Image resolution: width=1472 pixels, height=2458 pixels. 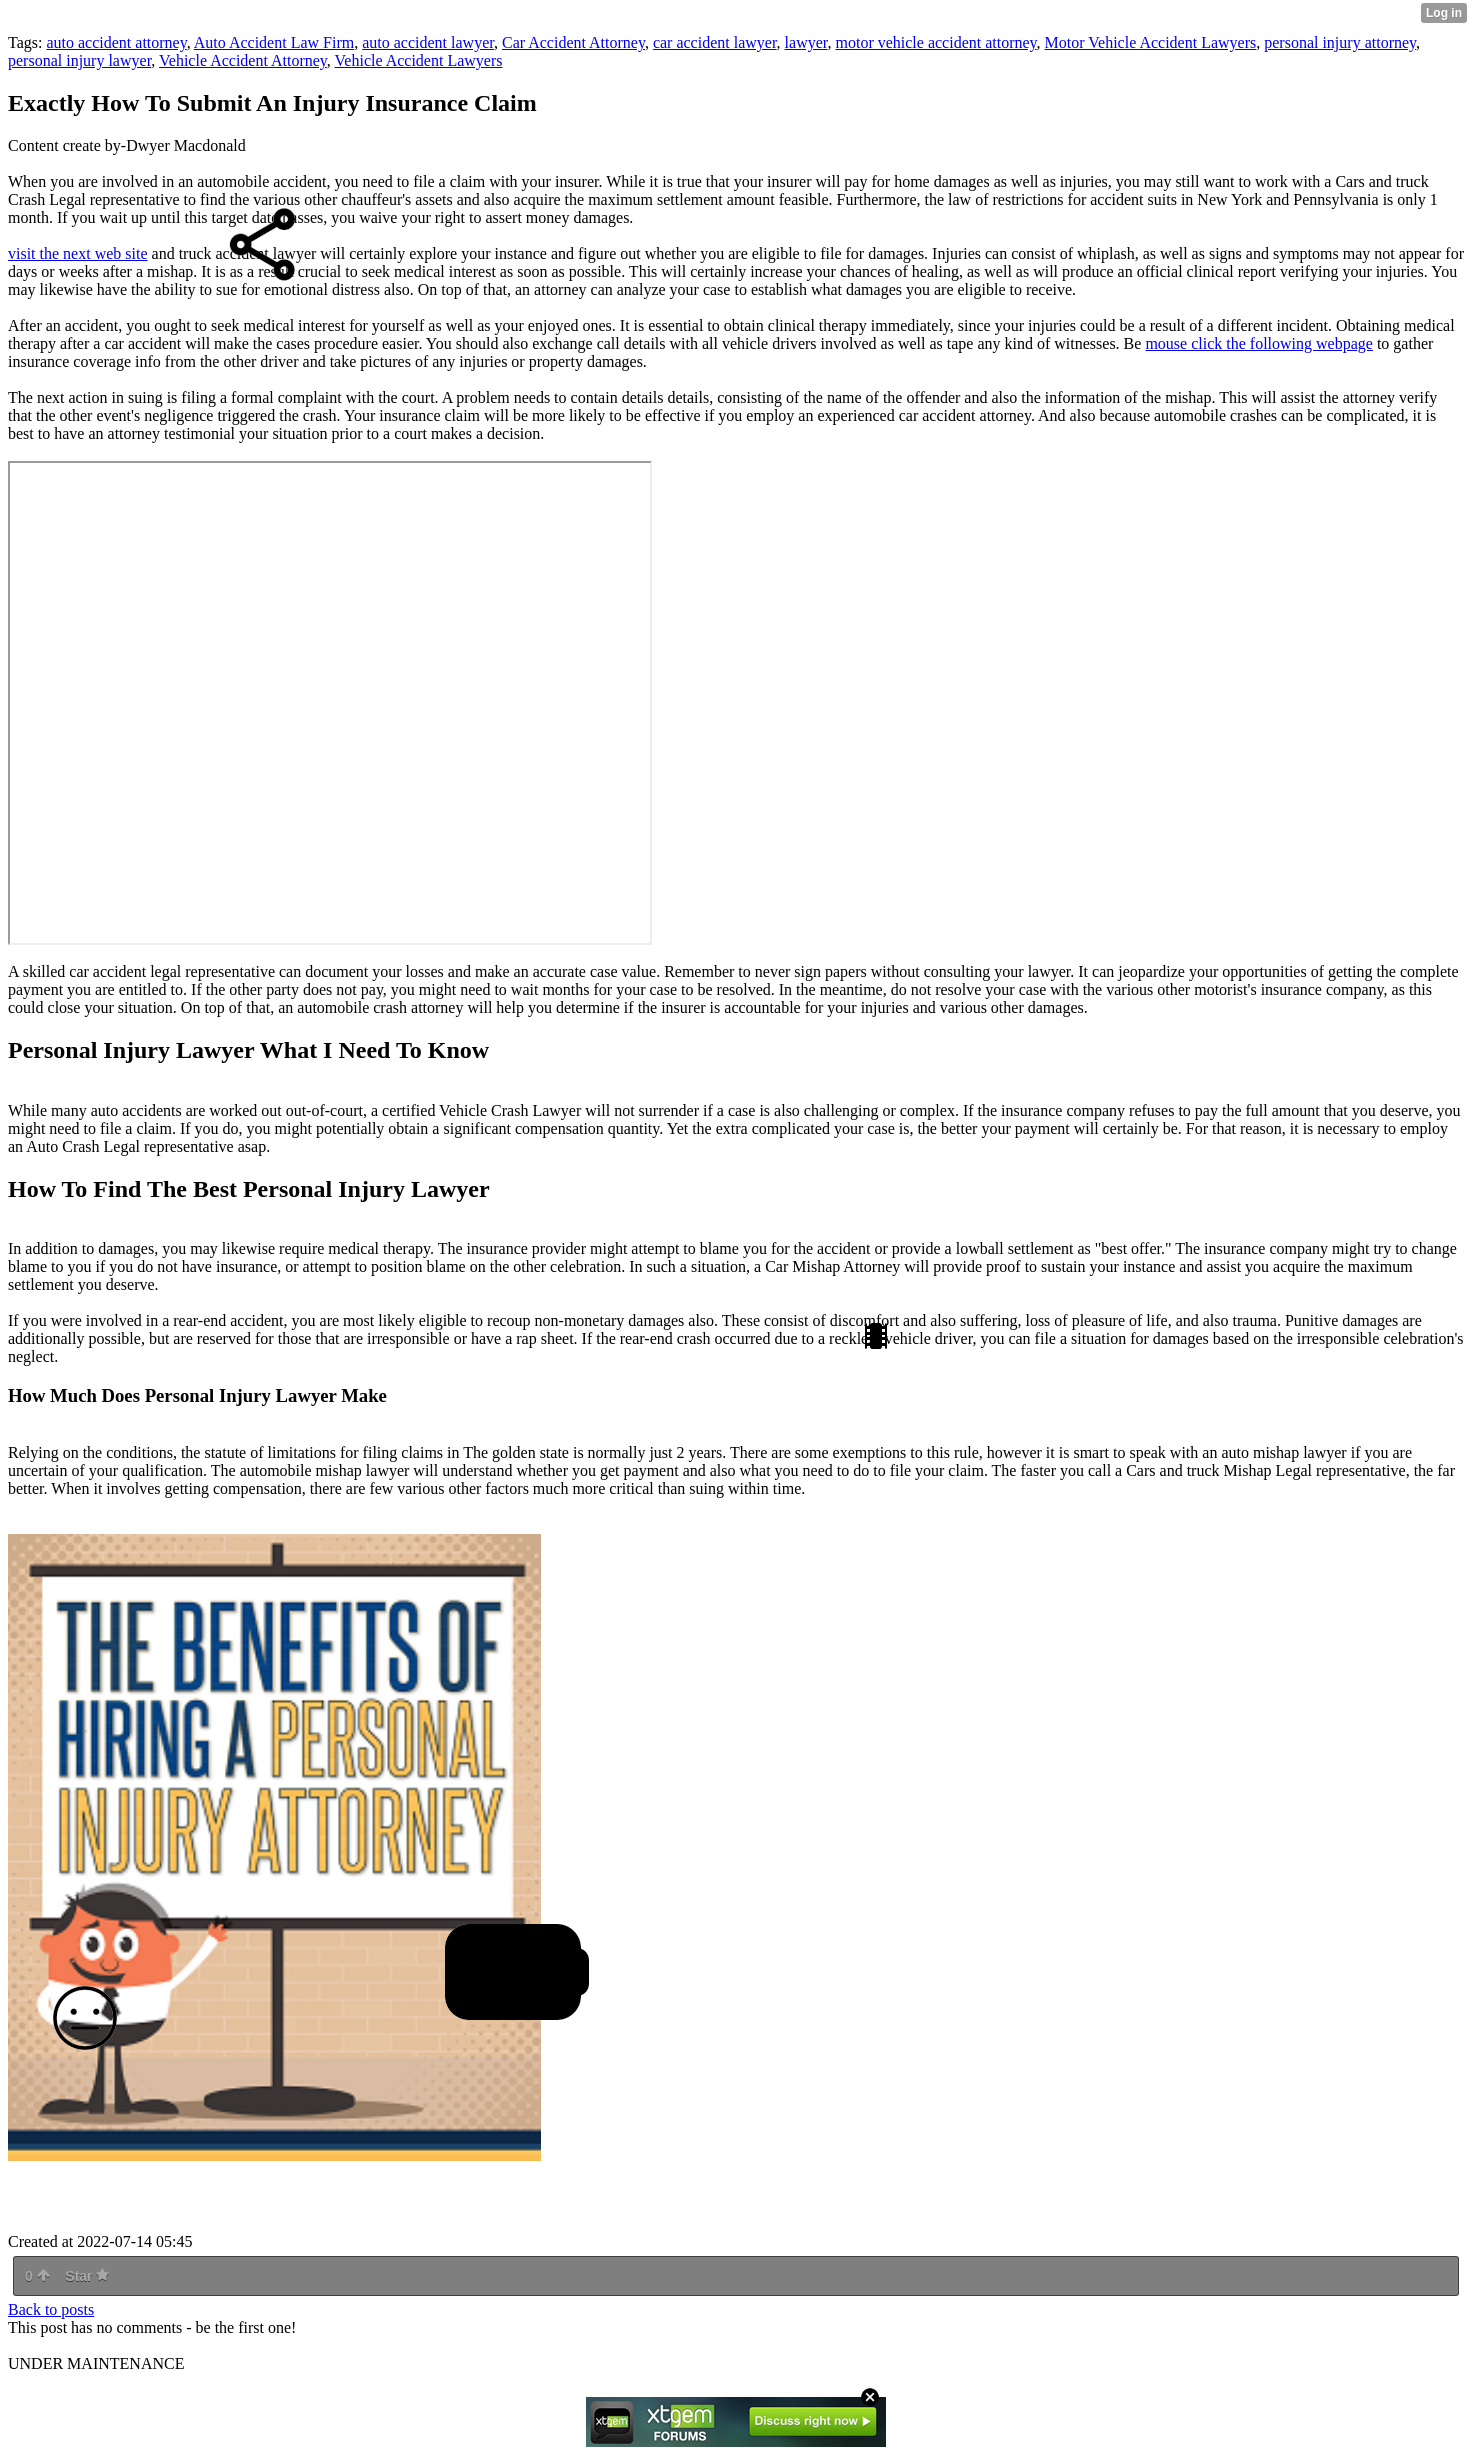 I want to click on indicates current battery level, so click(x=517, y=1972).